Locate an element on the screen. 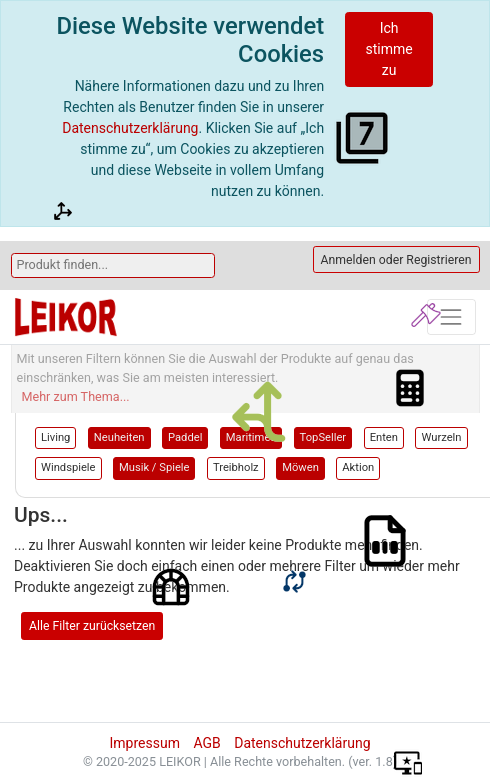 The width and height of the screenshot is (490, 783). access 3D vector or axis controls is located at coordinates (62, 212).